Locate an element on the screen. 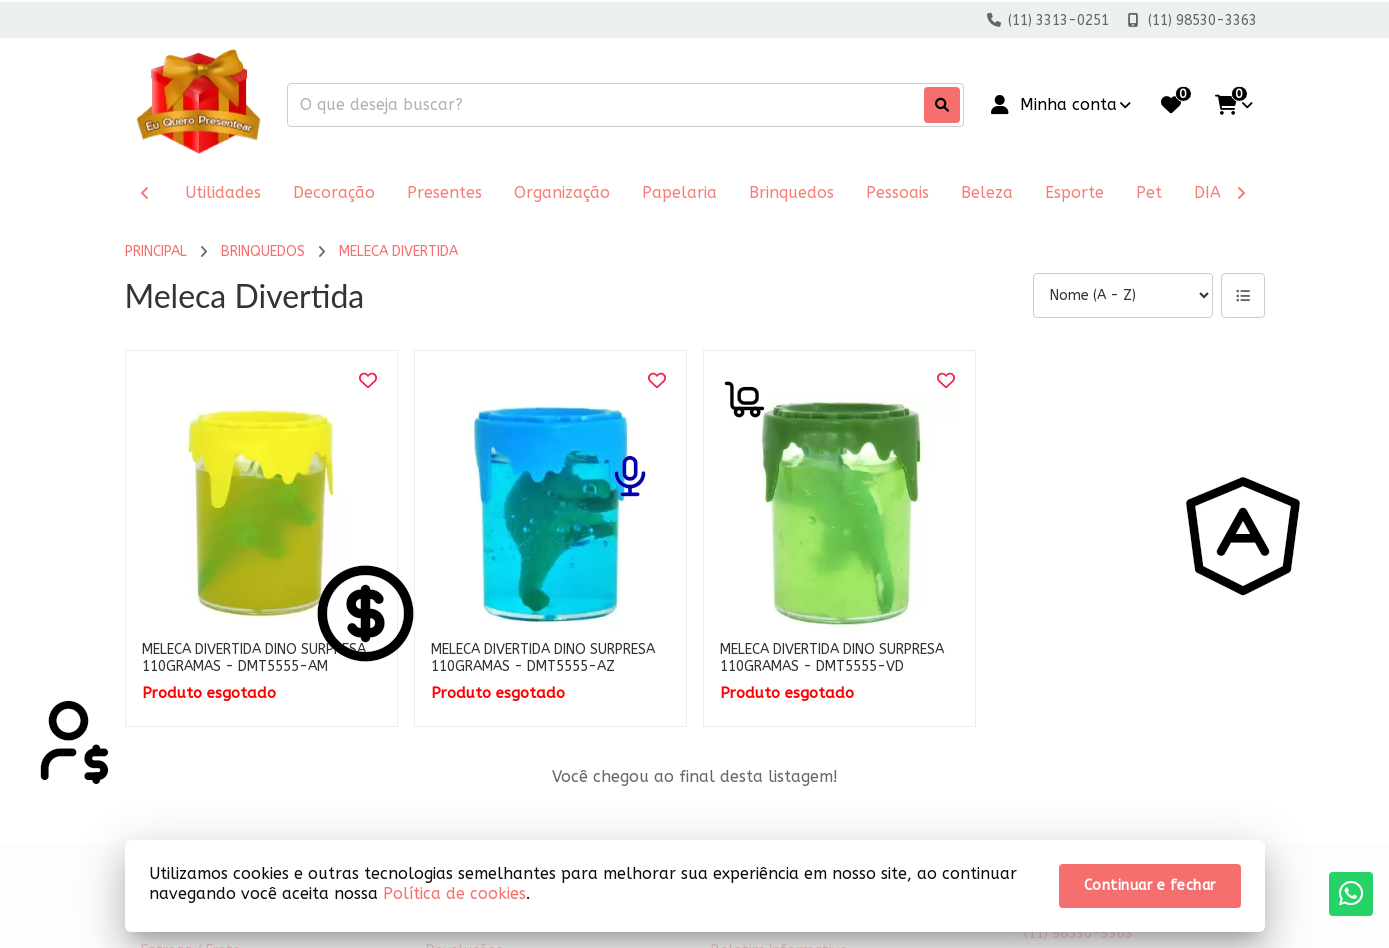  tap to start voice input is located at coordinates (630, 477).